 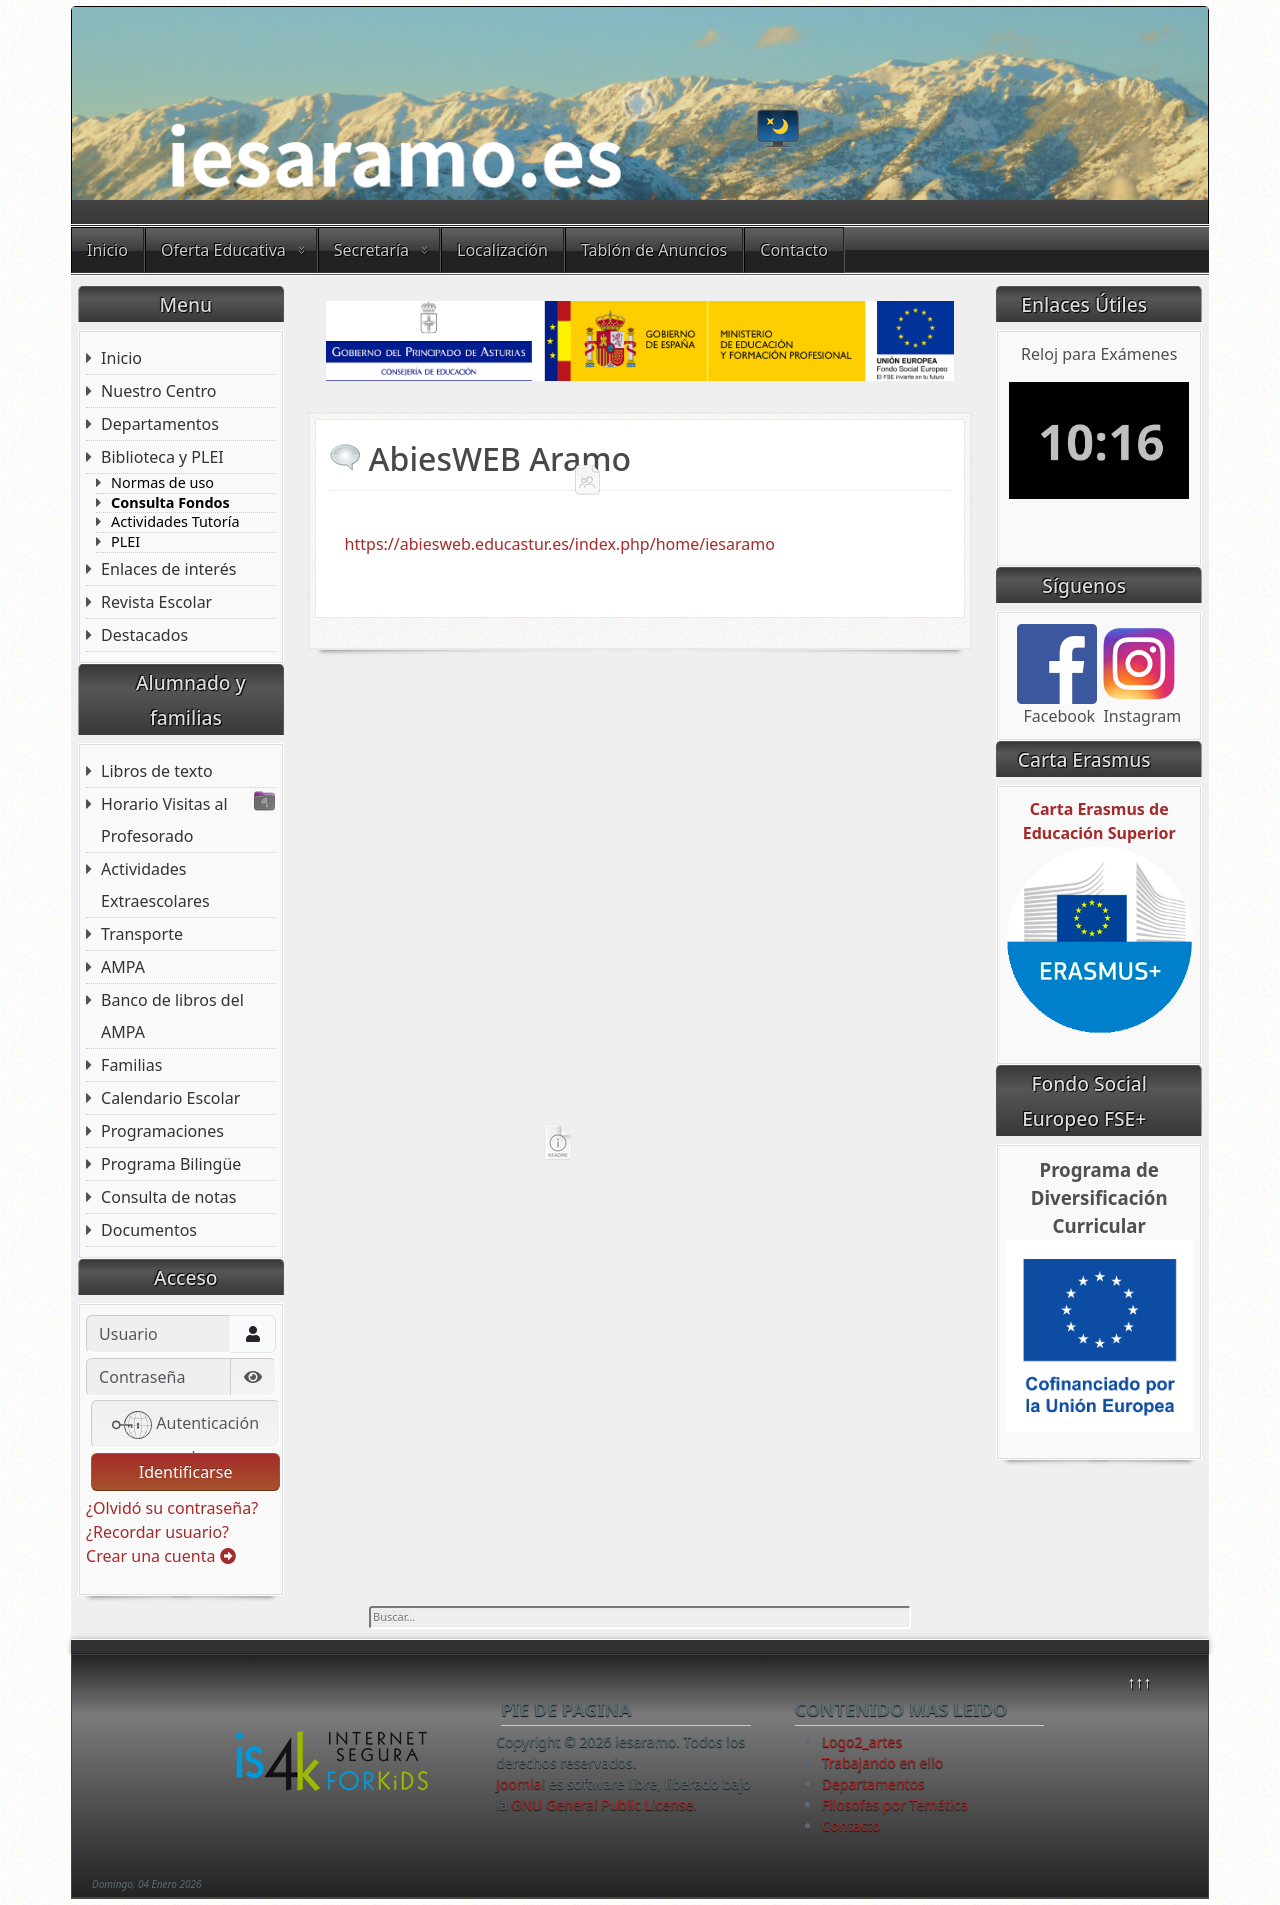 What do you see at coordinates (778, 128) in the screenshot?
I see `open screensaver settings` at bounding box center [778, 128].